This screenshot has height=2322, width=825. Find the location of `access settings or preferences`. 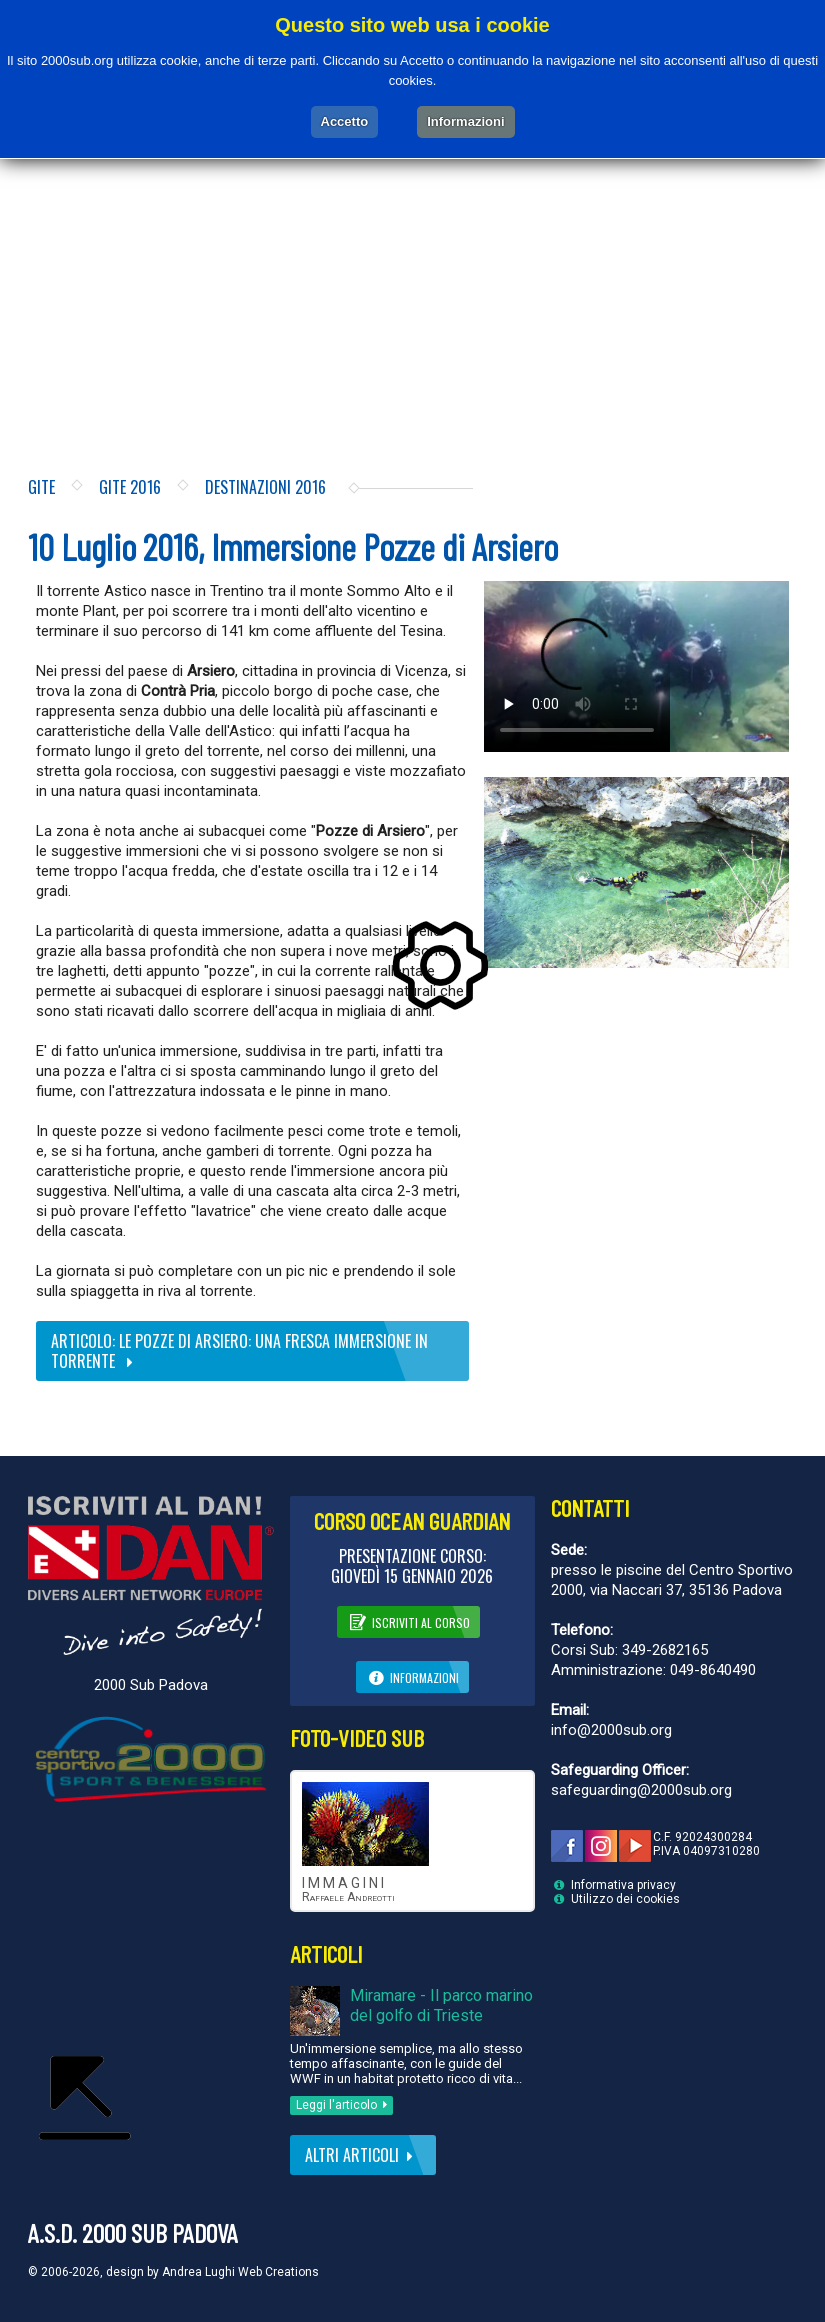

access settings or preferences is located at coordinates (440, 965).